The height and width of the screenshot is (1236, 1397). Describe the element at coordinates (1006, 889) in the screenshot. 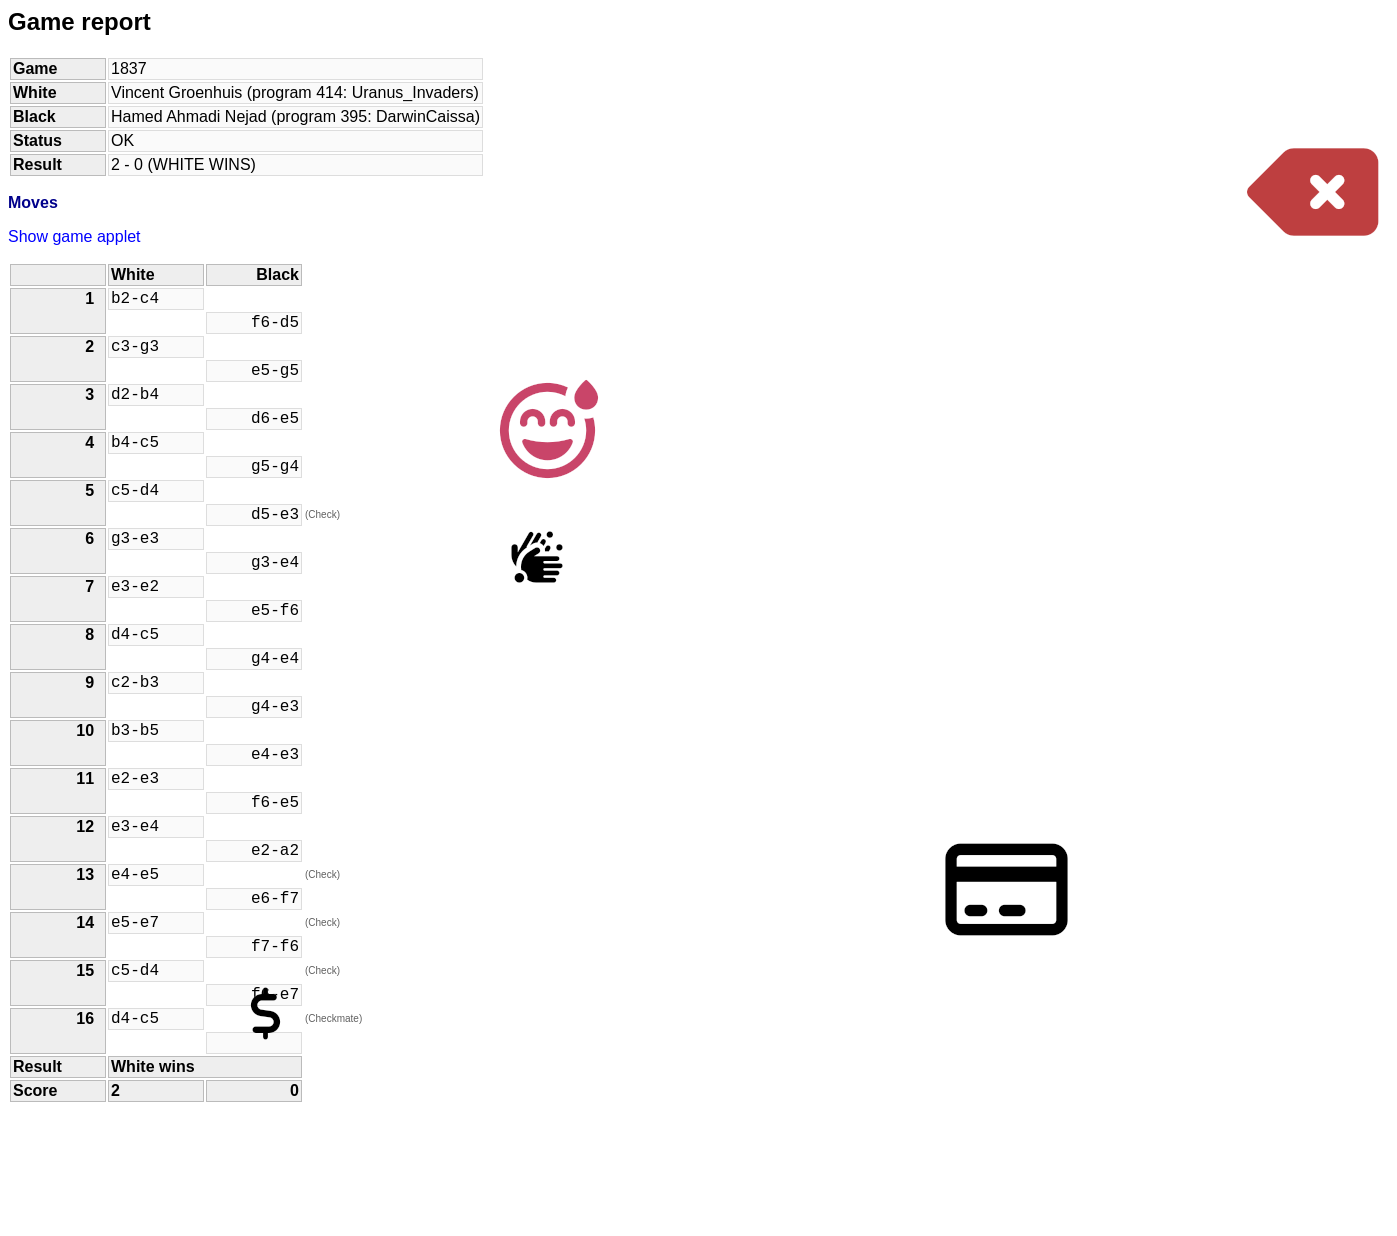

I see `access payment methods` at that location.